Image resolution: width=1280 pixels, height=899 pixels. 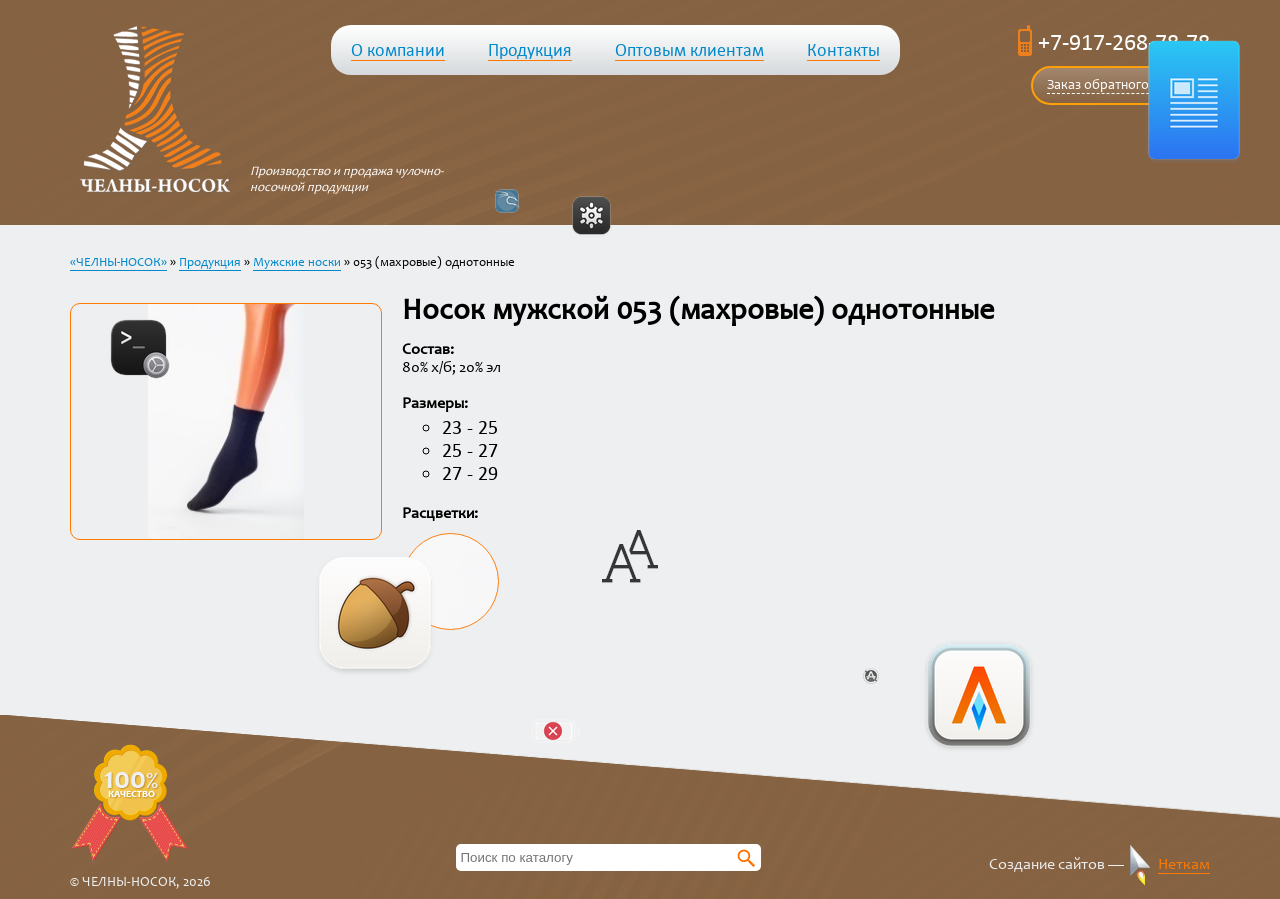 What do you see at coordinates (591, 215) in the screenshot?
I see `open gnome mines game` at bounding box center [591, 215].